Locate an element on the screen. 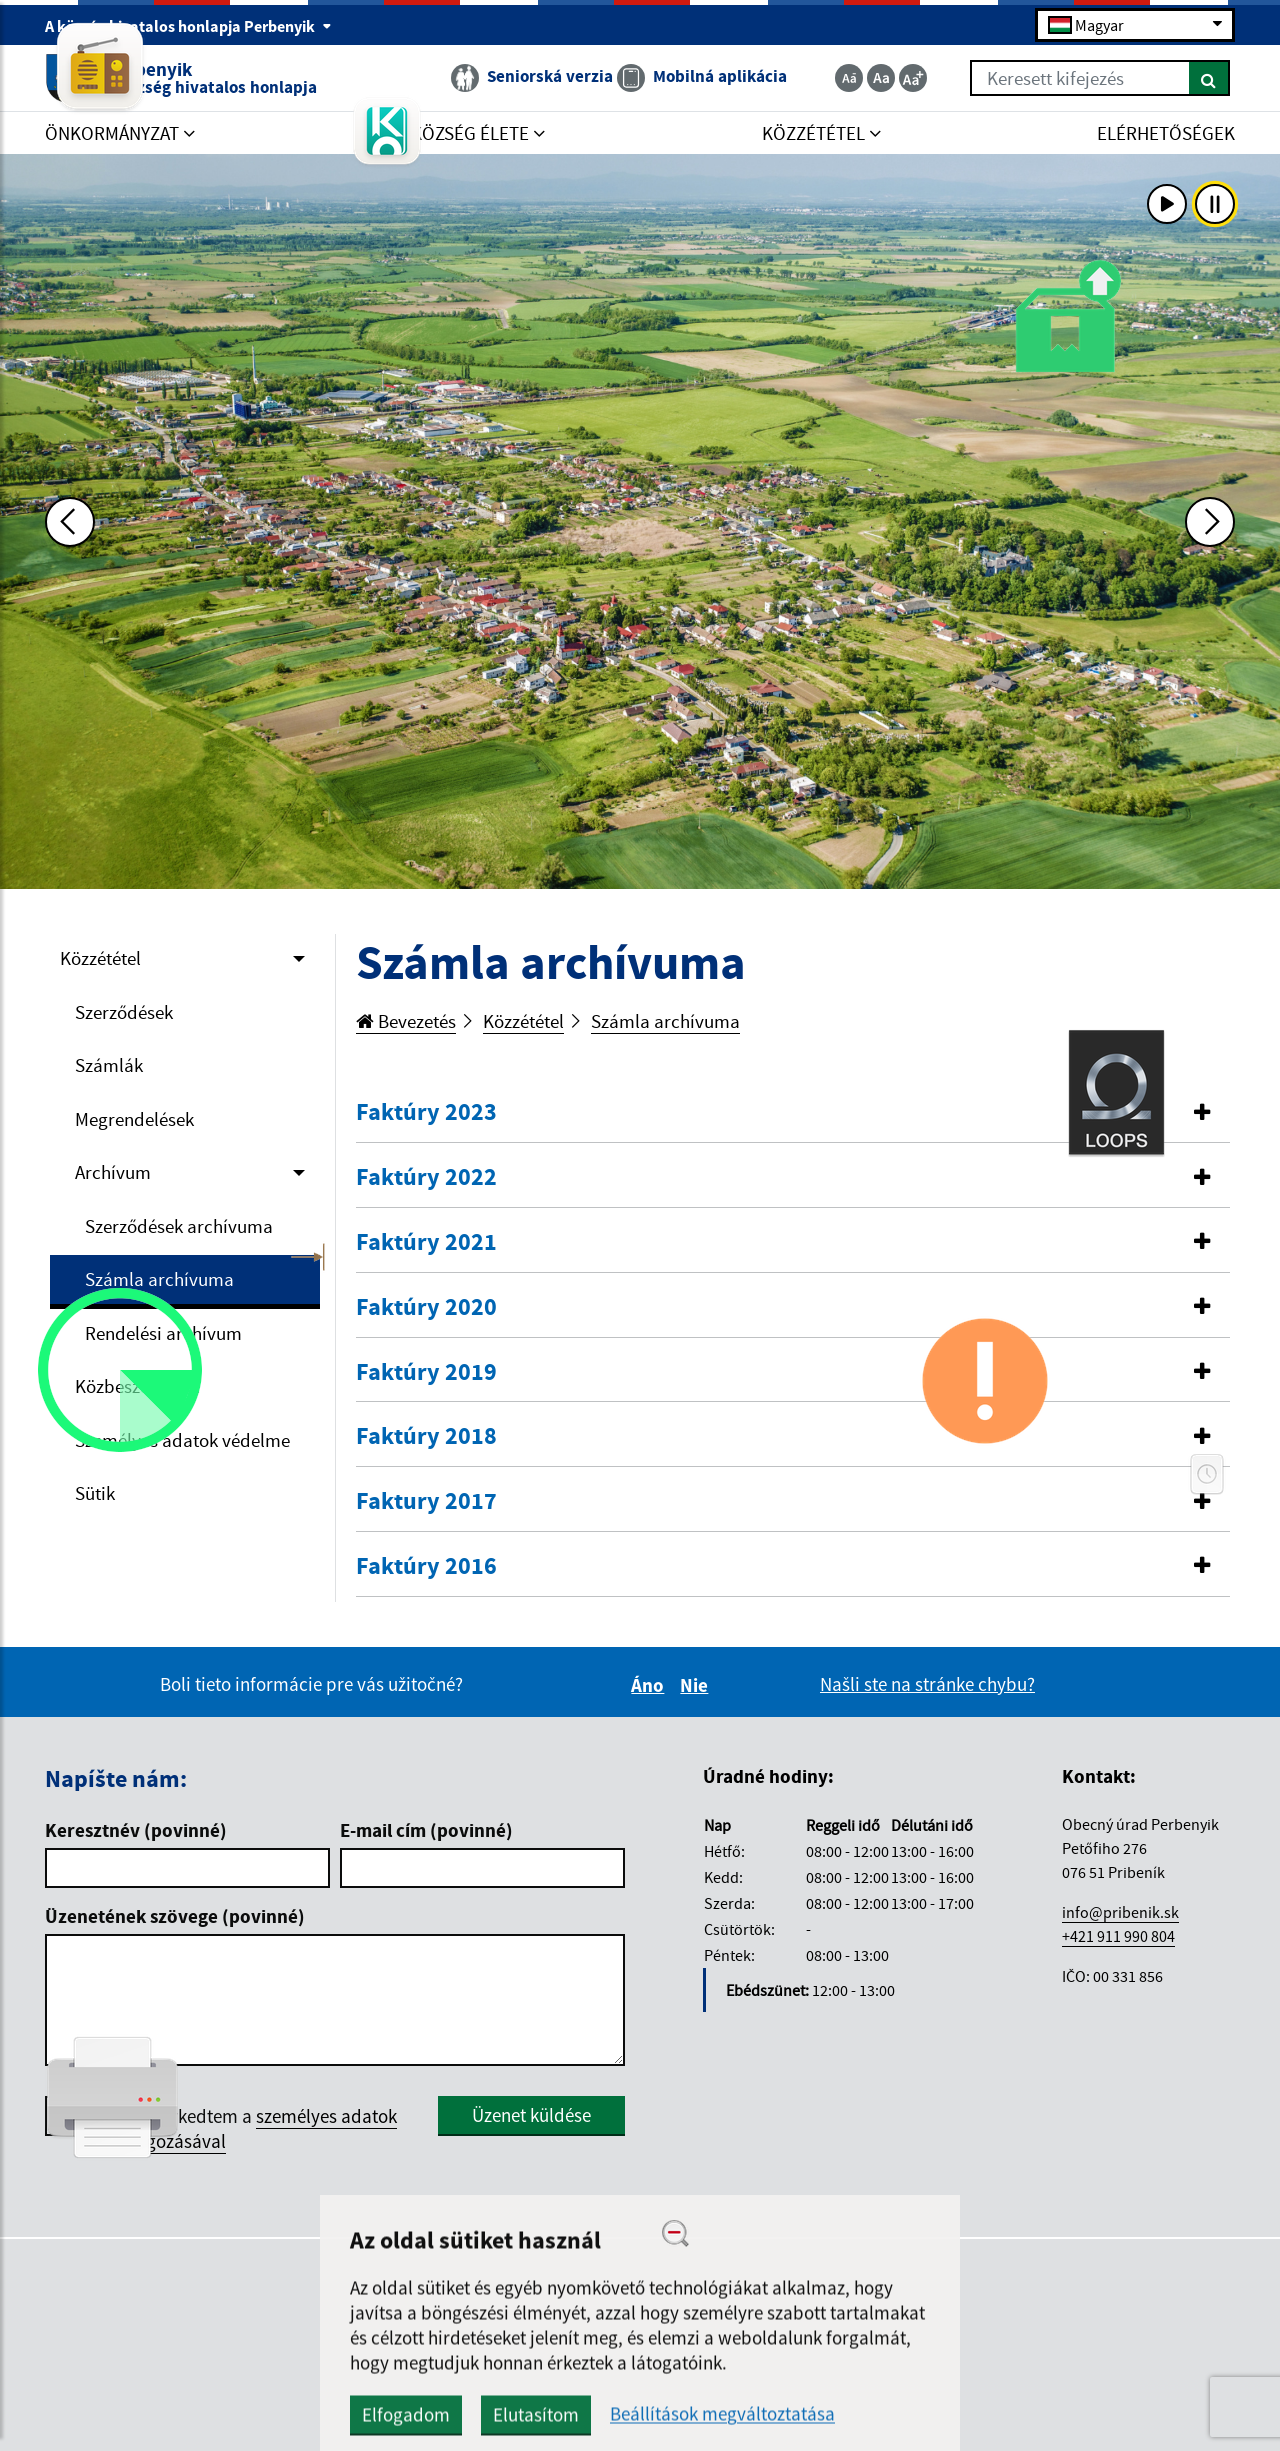  open koreader e-book reading app is located at coordinates (387, 131).